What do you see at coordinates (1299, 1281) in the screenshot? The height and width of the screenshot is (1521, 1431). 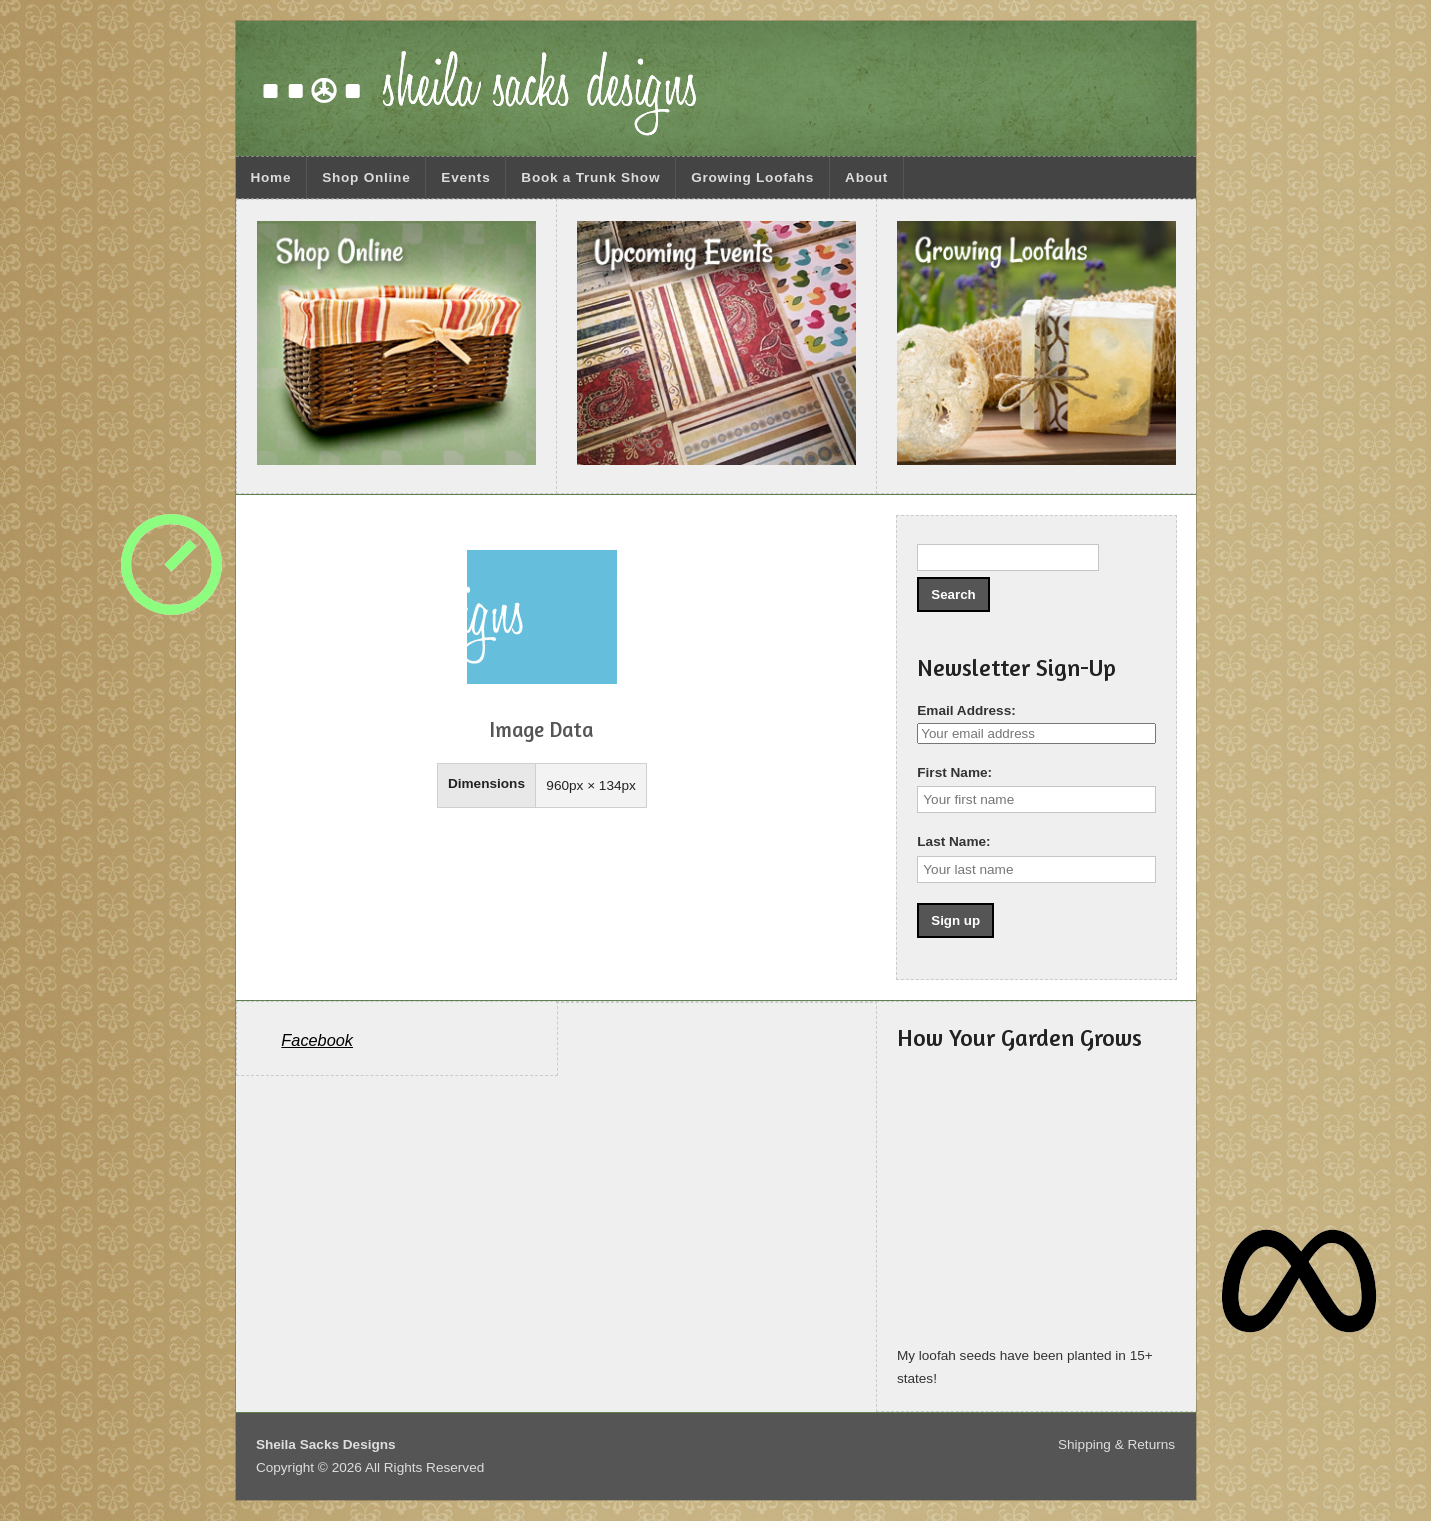 I see `meta company logo` at bounding box center [1299, 1281].